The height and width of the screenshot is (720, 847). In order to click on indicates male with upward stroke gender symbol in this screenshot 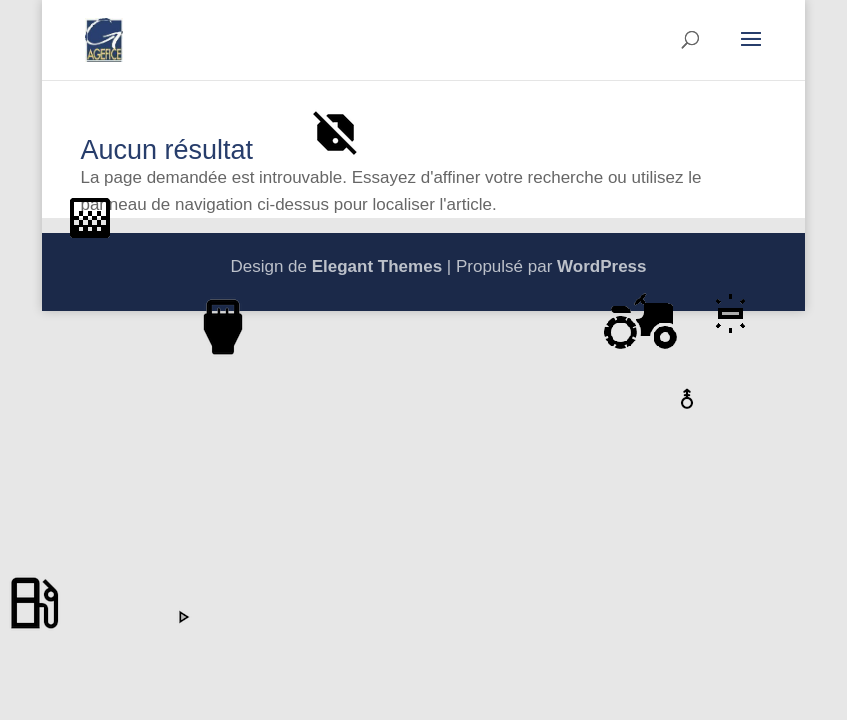, I will do `click(687, 399)`.